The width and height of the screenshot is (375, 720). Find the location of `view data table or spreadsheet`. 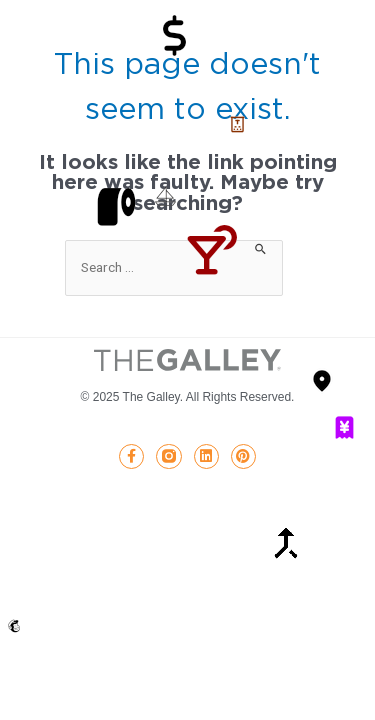

view data table or spreadsheet is located at coordinates (237, 124).